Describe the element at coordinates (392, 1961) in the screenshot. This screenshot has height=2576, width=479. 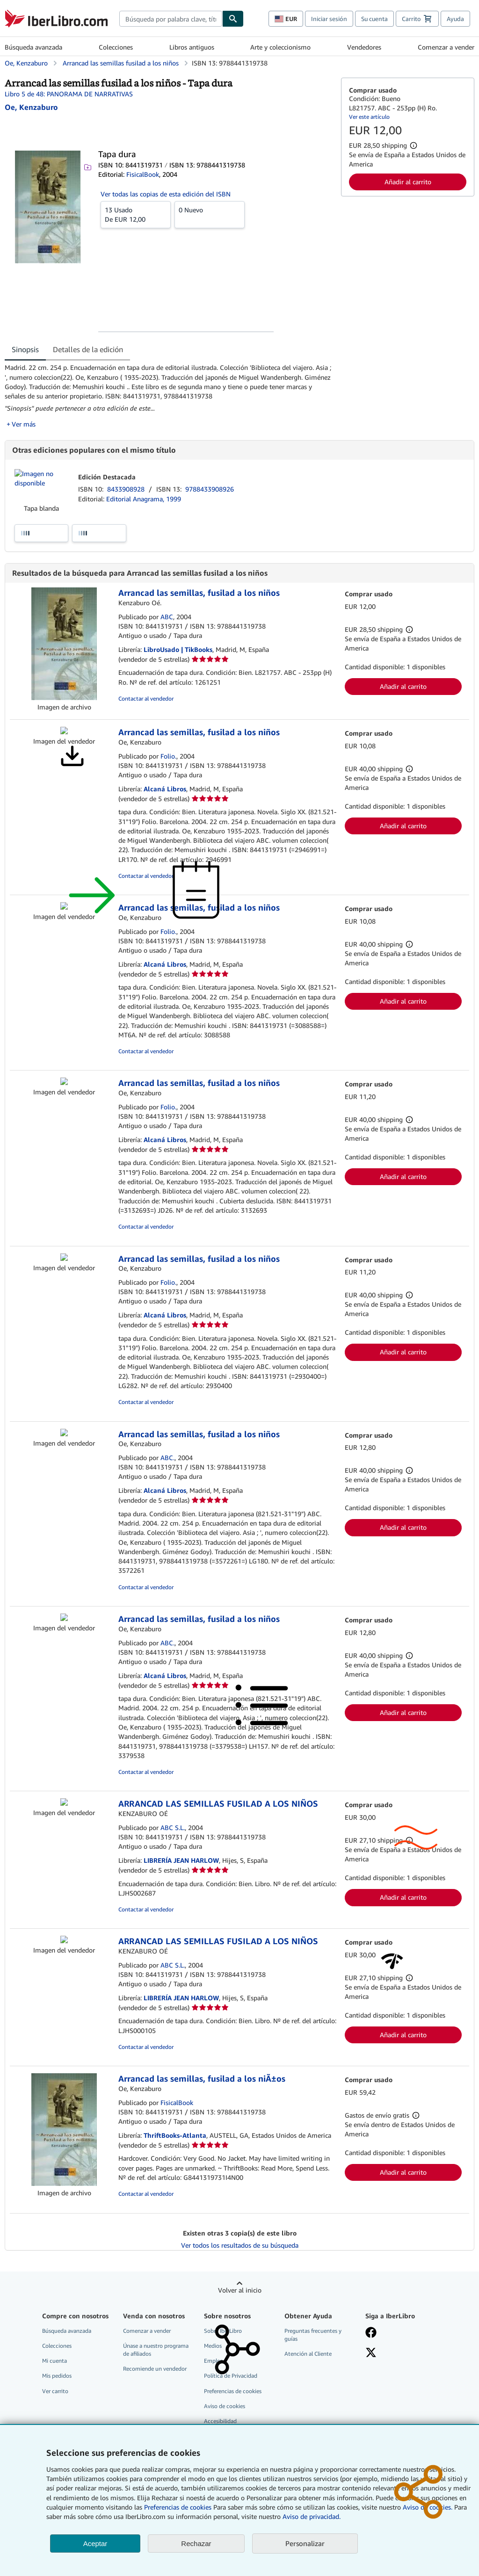
I see `check network connection speed` at that location.